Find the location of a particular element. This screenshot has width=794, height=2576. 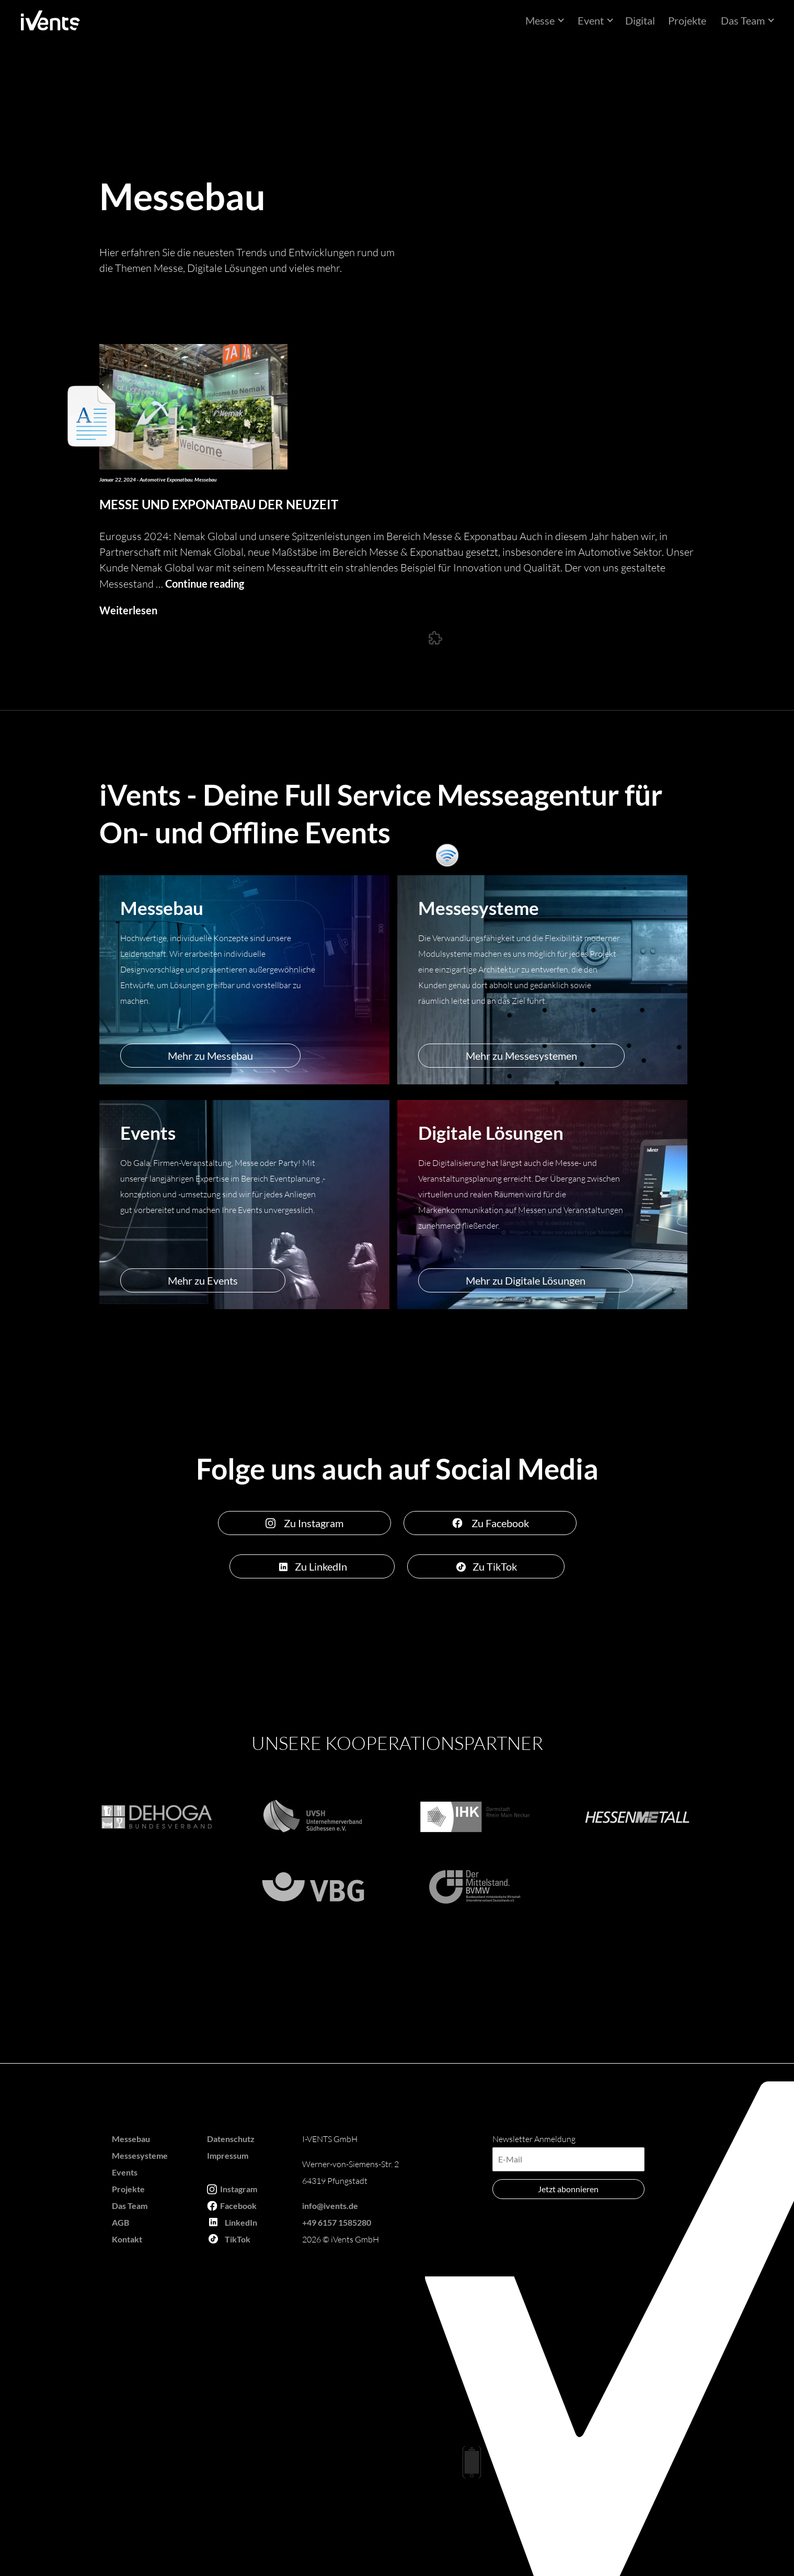

open a word processing document is located at coordinates (91, 416).